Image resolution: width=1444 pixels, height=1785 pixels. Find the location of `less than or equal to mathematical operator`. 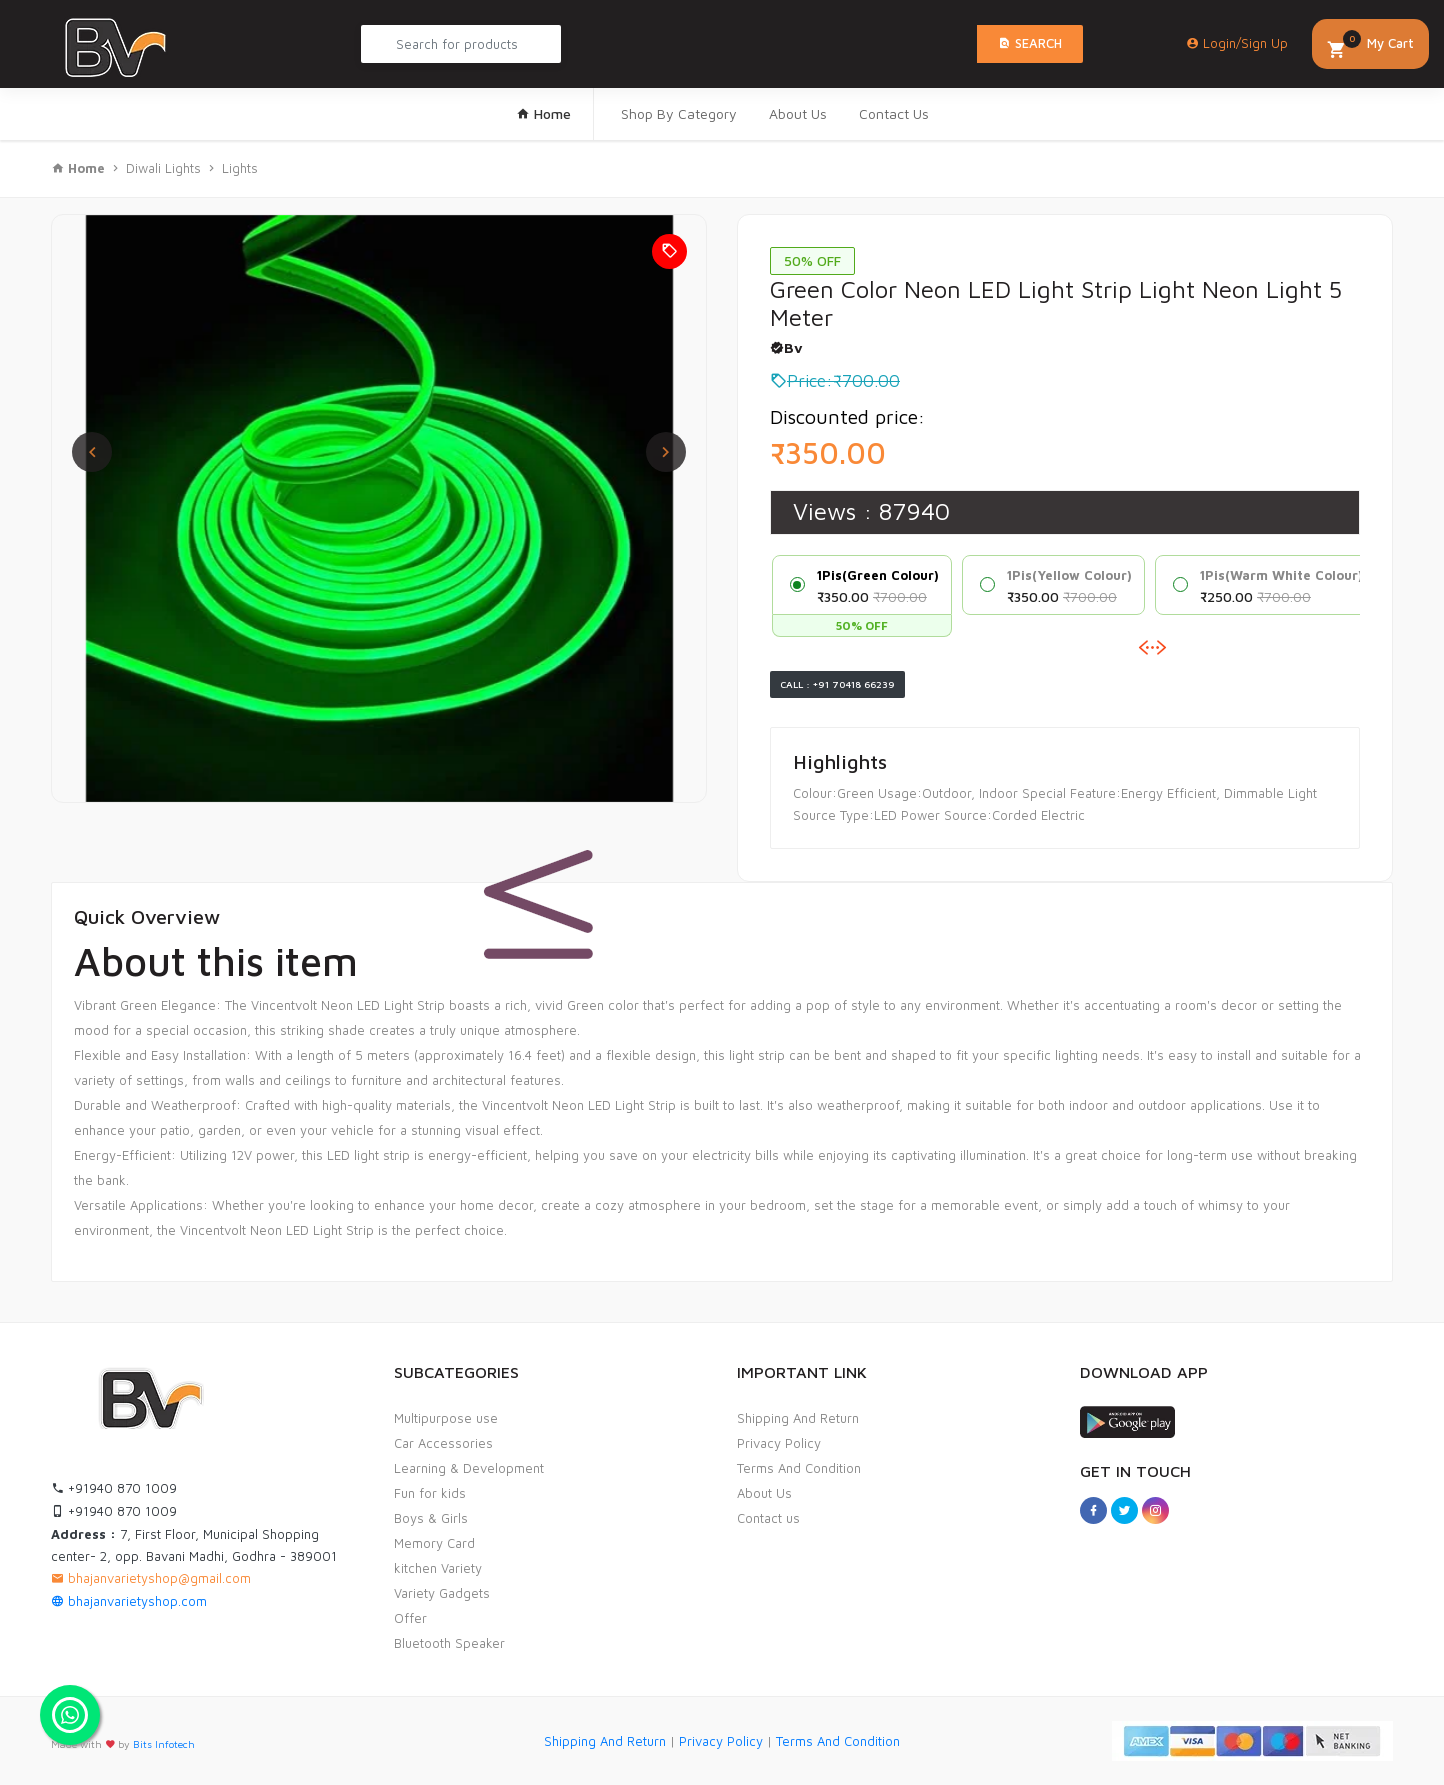

less than or equal to mathematical operator is located at coordinates (541, 907).